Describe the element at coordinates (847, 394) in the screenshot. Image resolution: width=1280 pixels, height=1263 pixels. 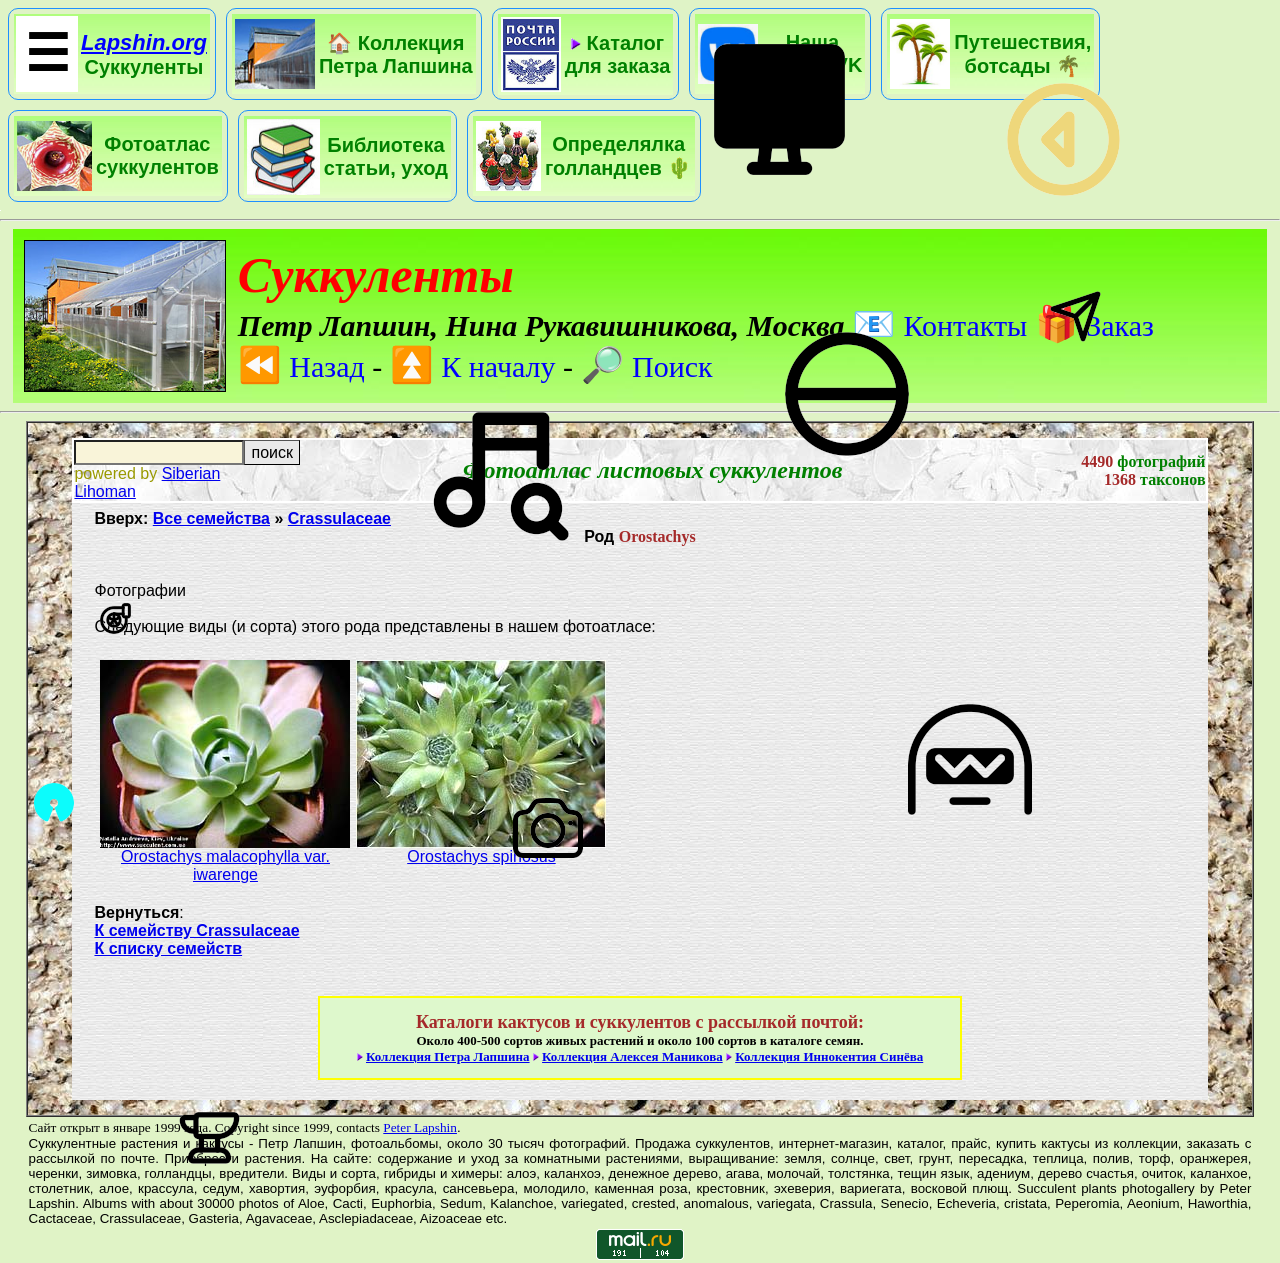
I see `toggle between light and dark mode` at that location.